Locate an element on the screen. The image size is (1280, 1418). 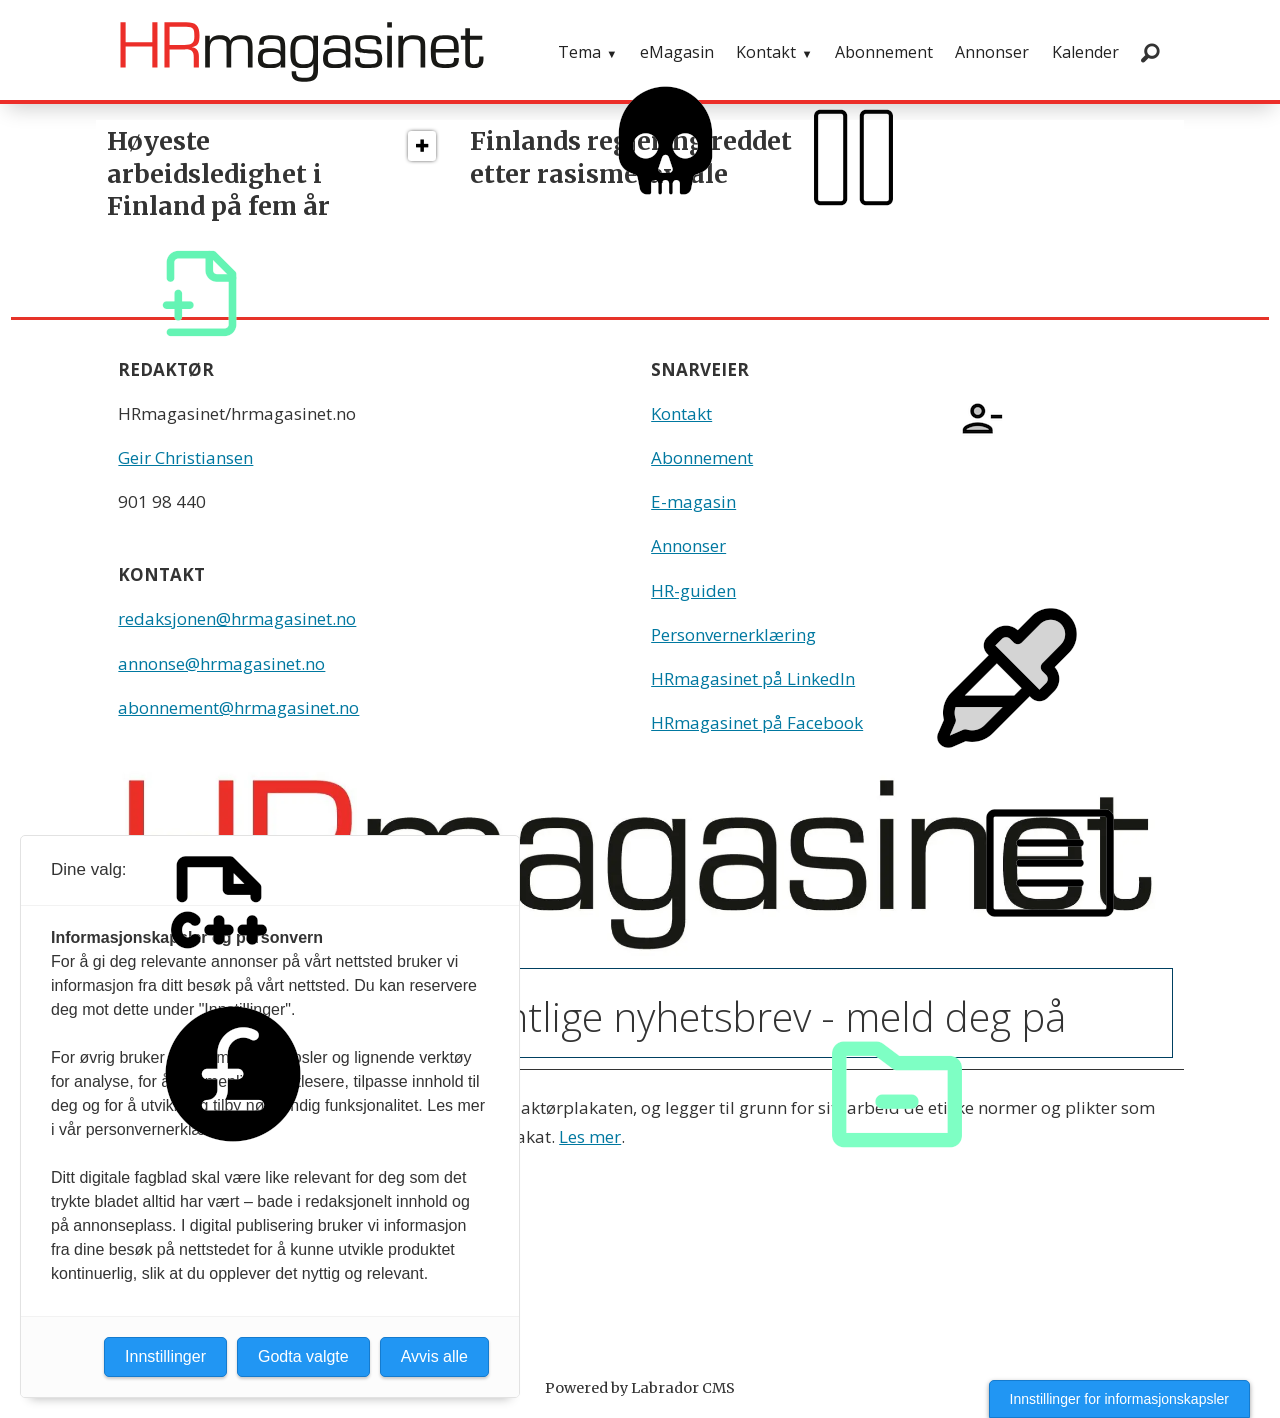
pick a color from the canvas is located at coordinates (1007, 678).